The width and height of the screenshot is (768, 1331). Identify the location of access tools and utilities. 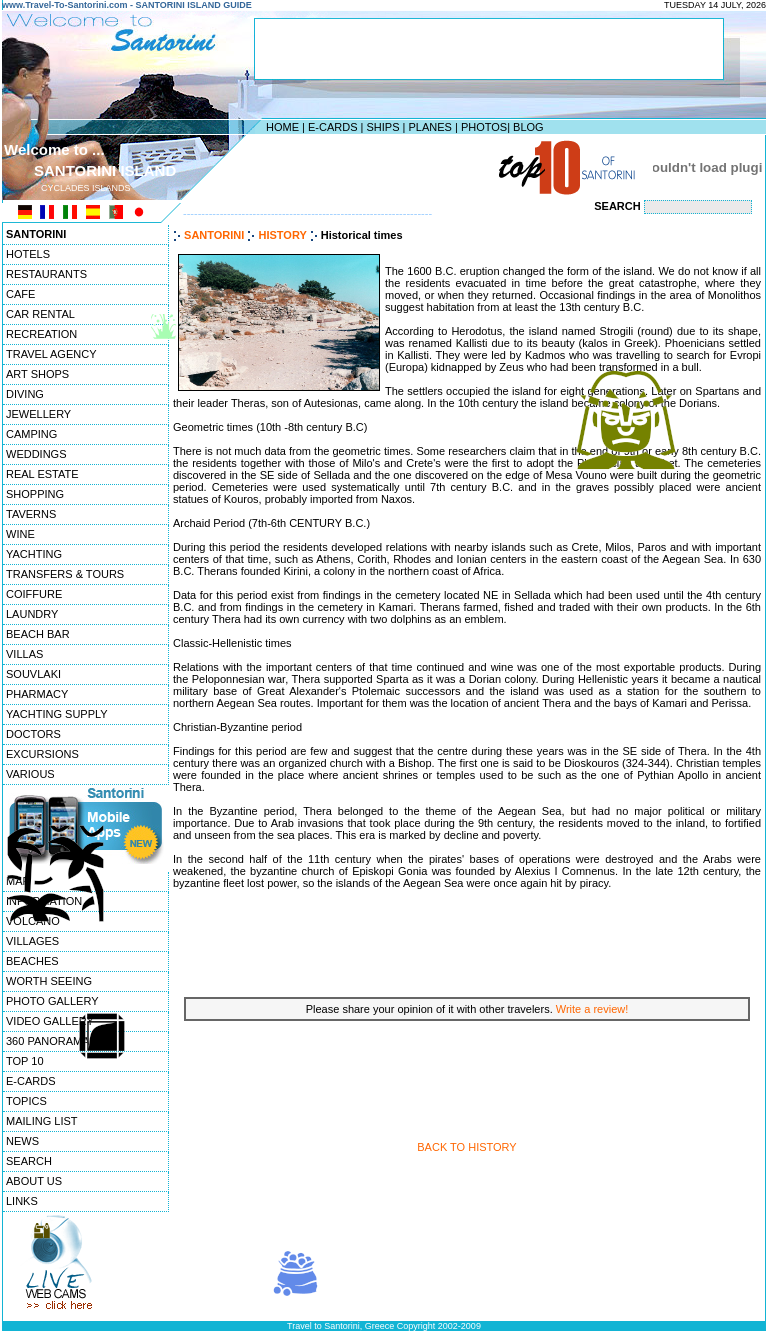
(42, 1230).